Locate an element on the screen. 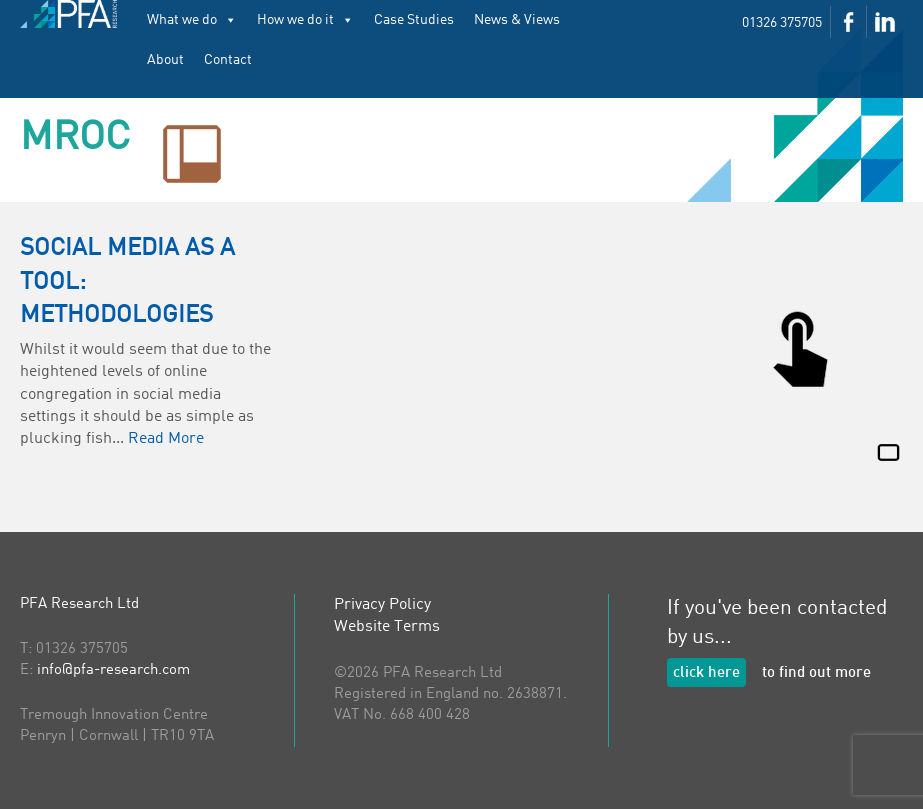  switch to landscape orientation is located at coordinates (888, 452).